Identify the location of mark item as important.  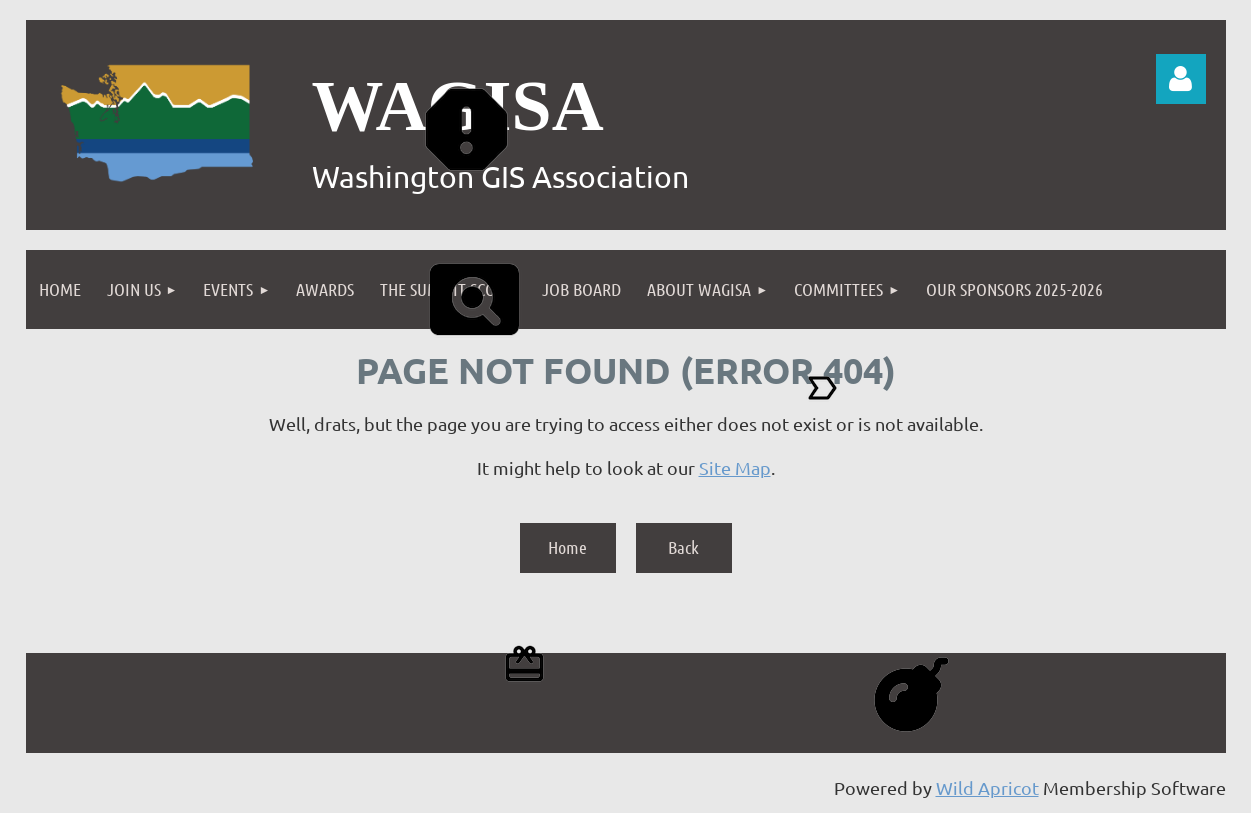
(822, 388).